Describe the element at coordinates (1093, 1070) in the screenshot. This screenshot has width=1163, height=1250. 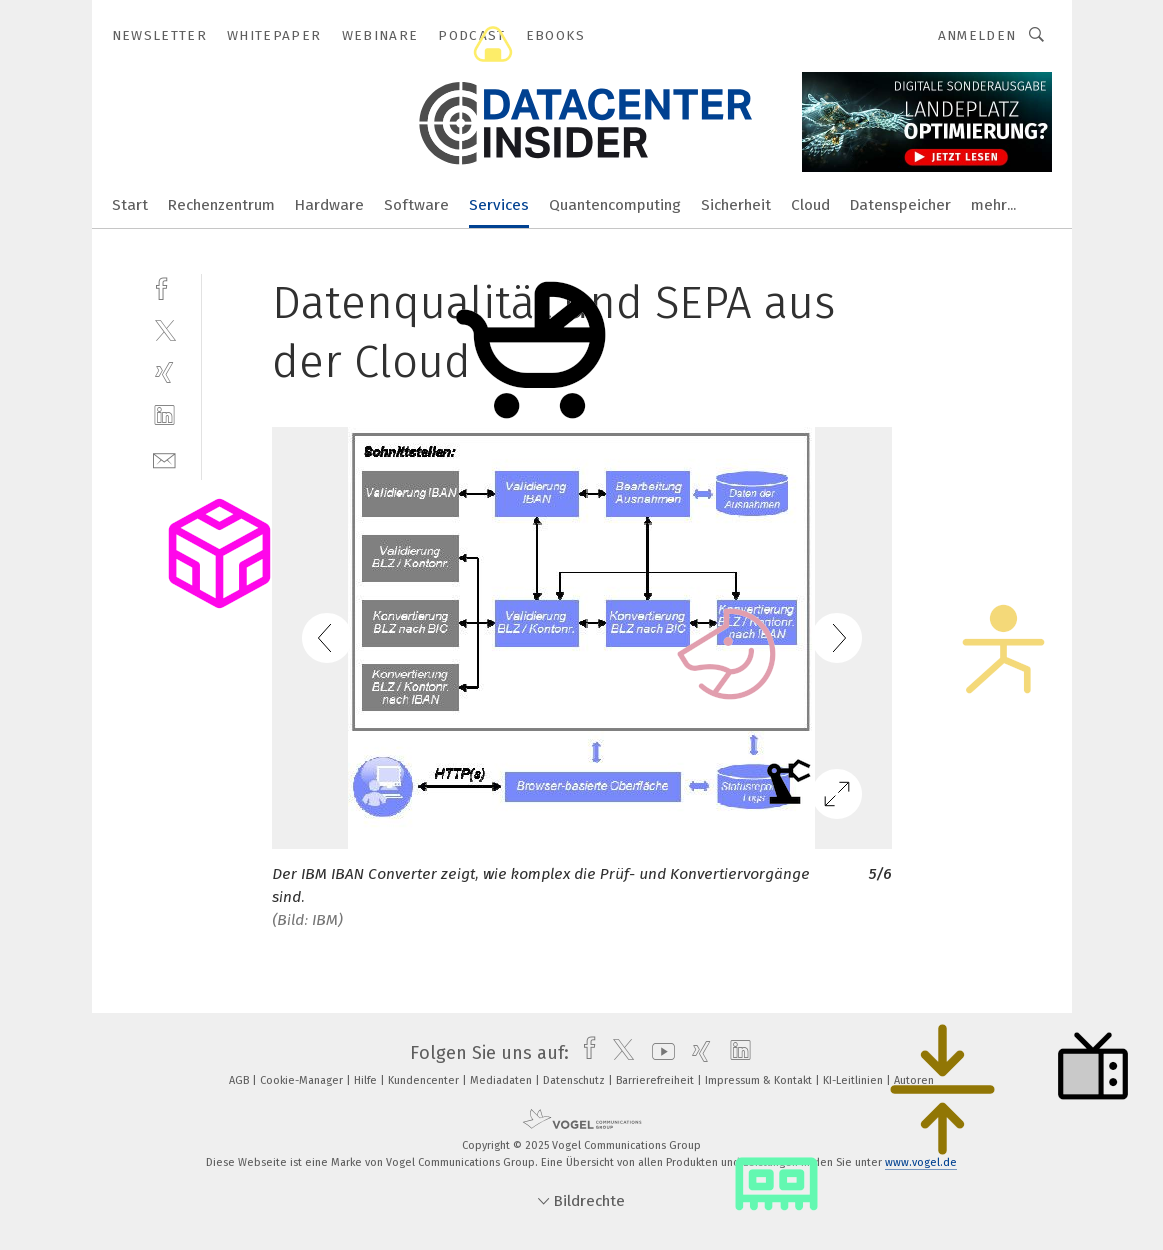
I see `access TV or video streaming content` at that location.